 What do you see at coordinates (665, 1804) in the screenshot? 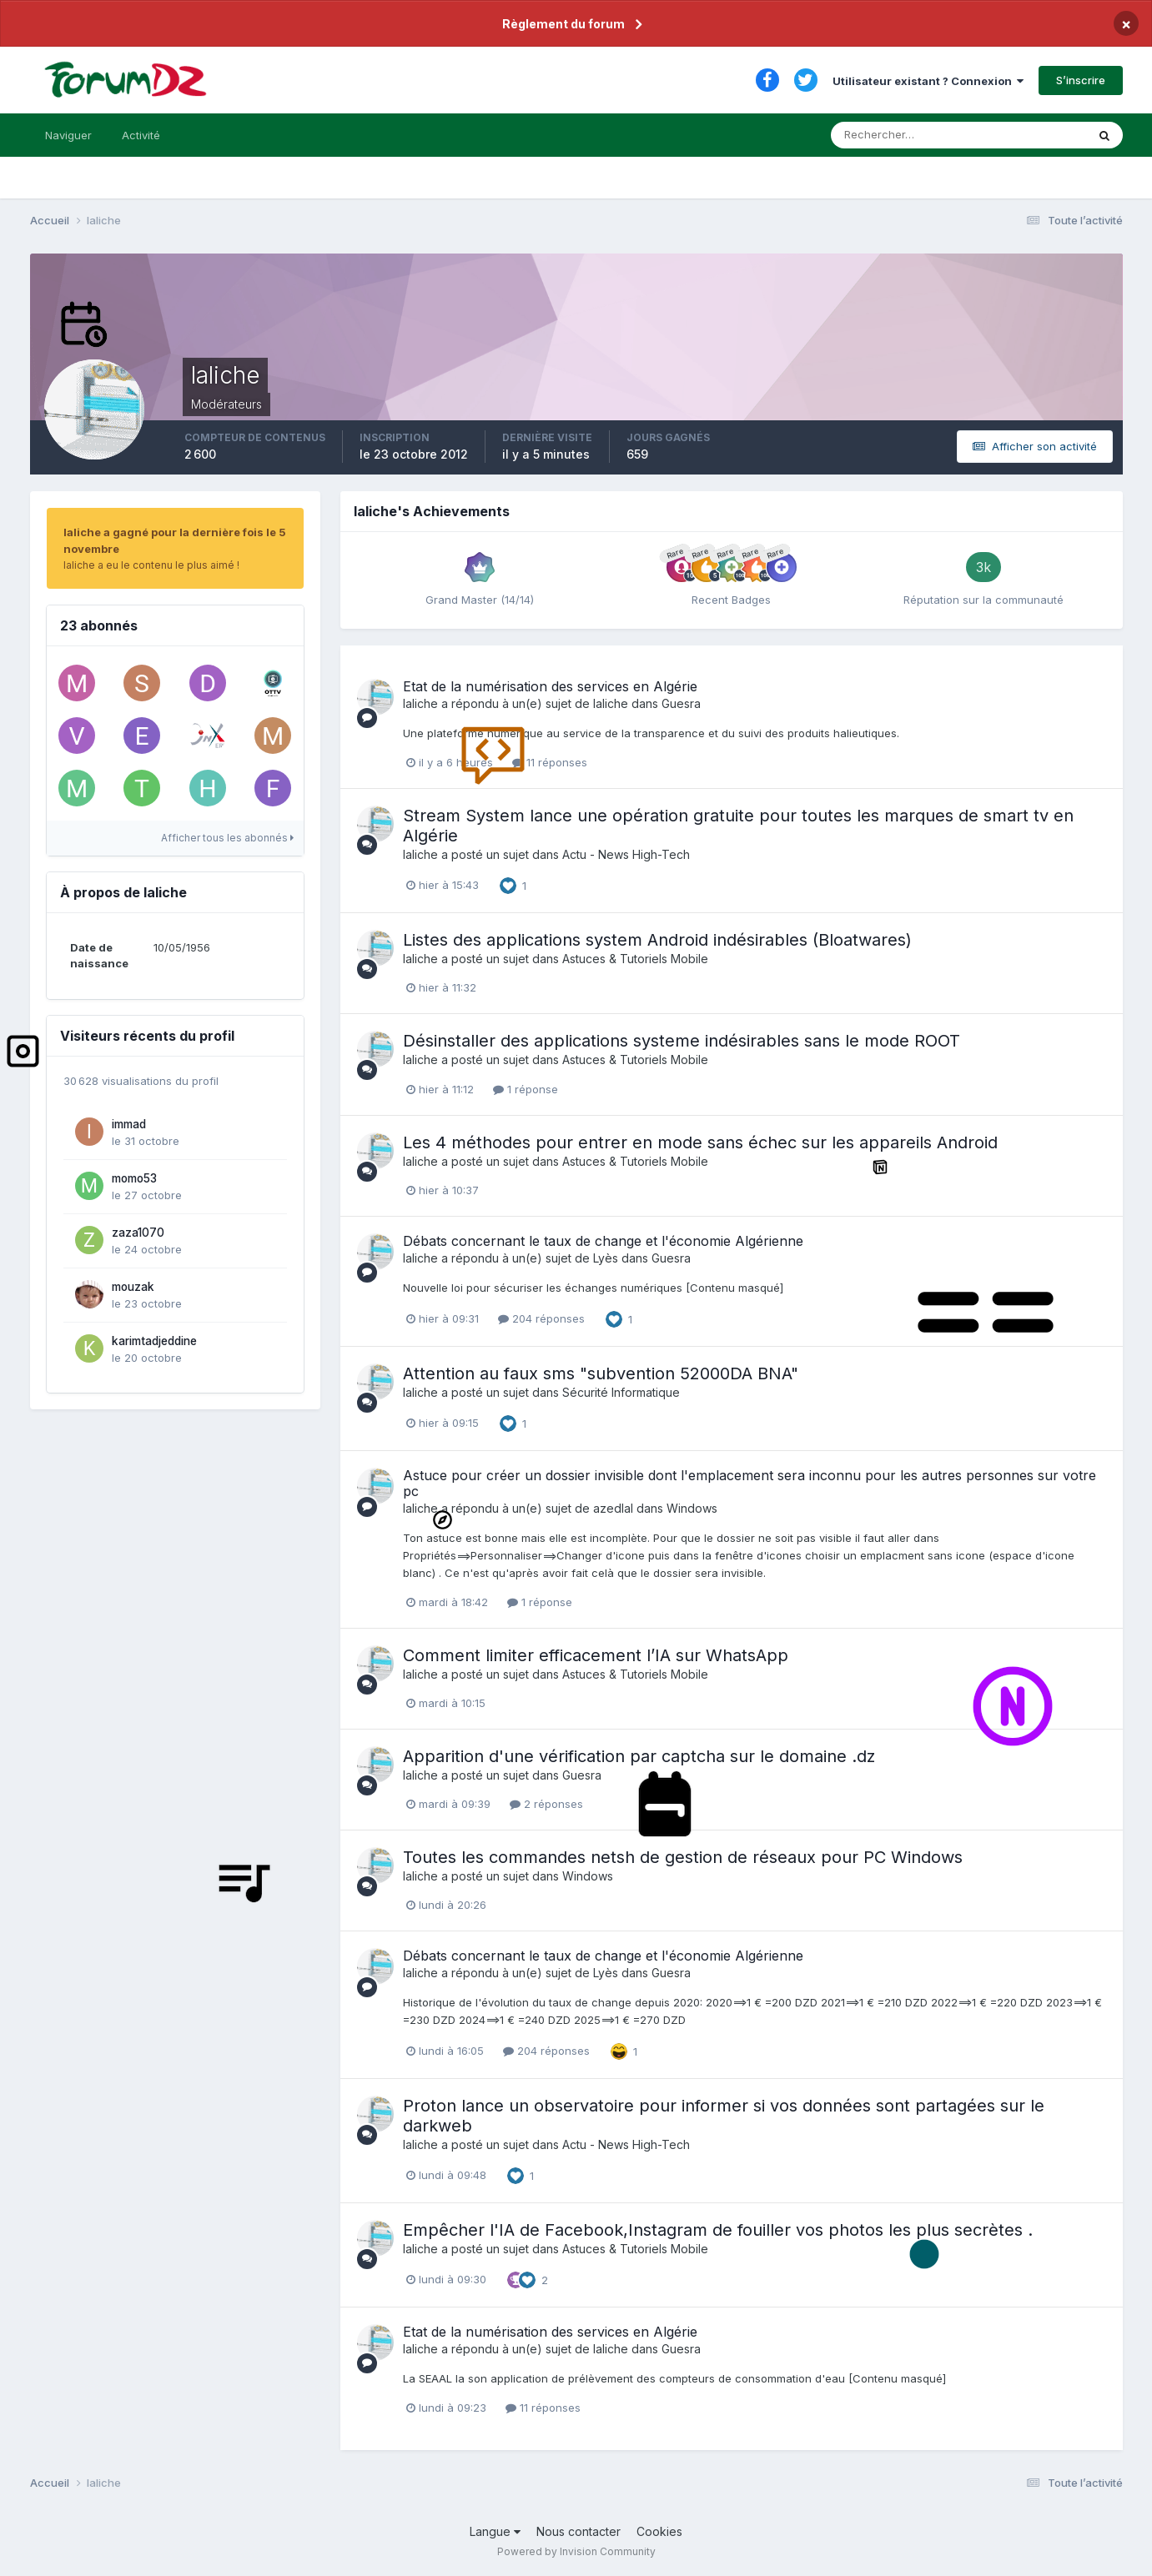
I see `access your backpack or bag inventory` at bounding box center [665, 1804].